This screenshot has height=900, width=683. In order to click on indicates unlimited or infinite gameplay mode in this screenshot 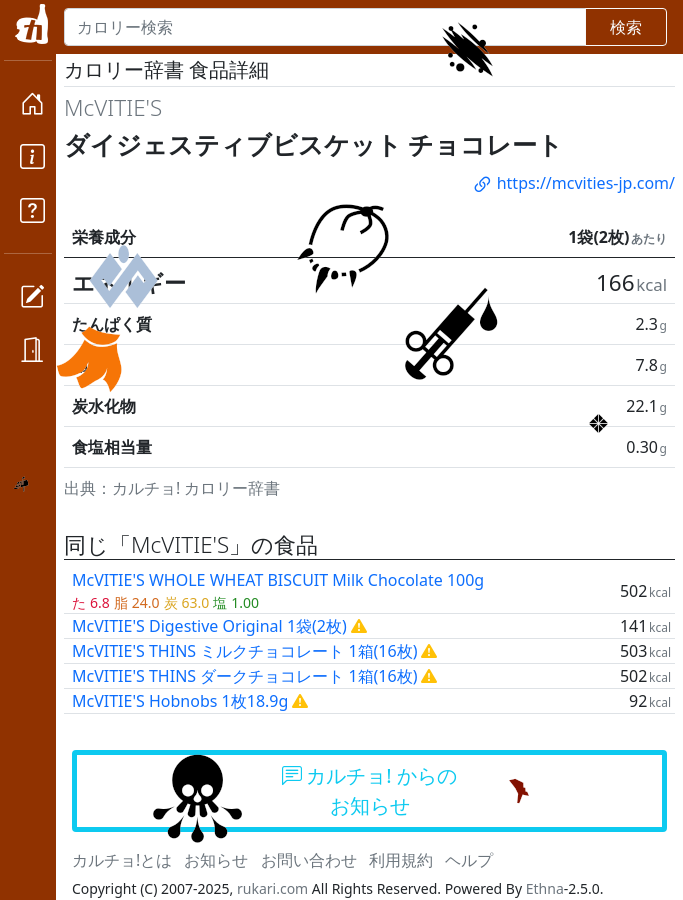, I will do `click(123, 279)`.